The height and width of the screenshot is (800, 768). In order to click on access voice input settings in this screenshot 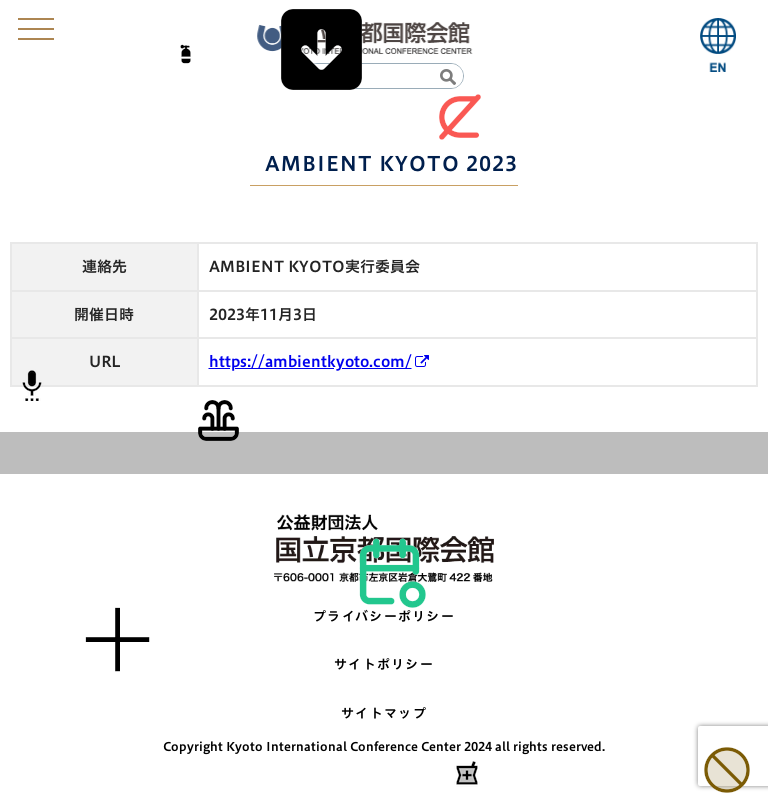, I will do `click(32, 385)`.